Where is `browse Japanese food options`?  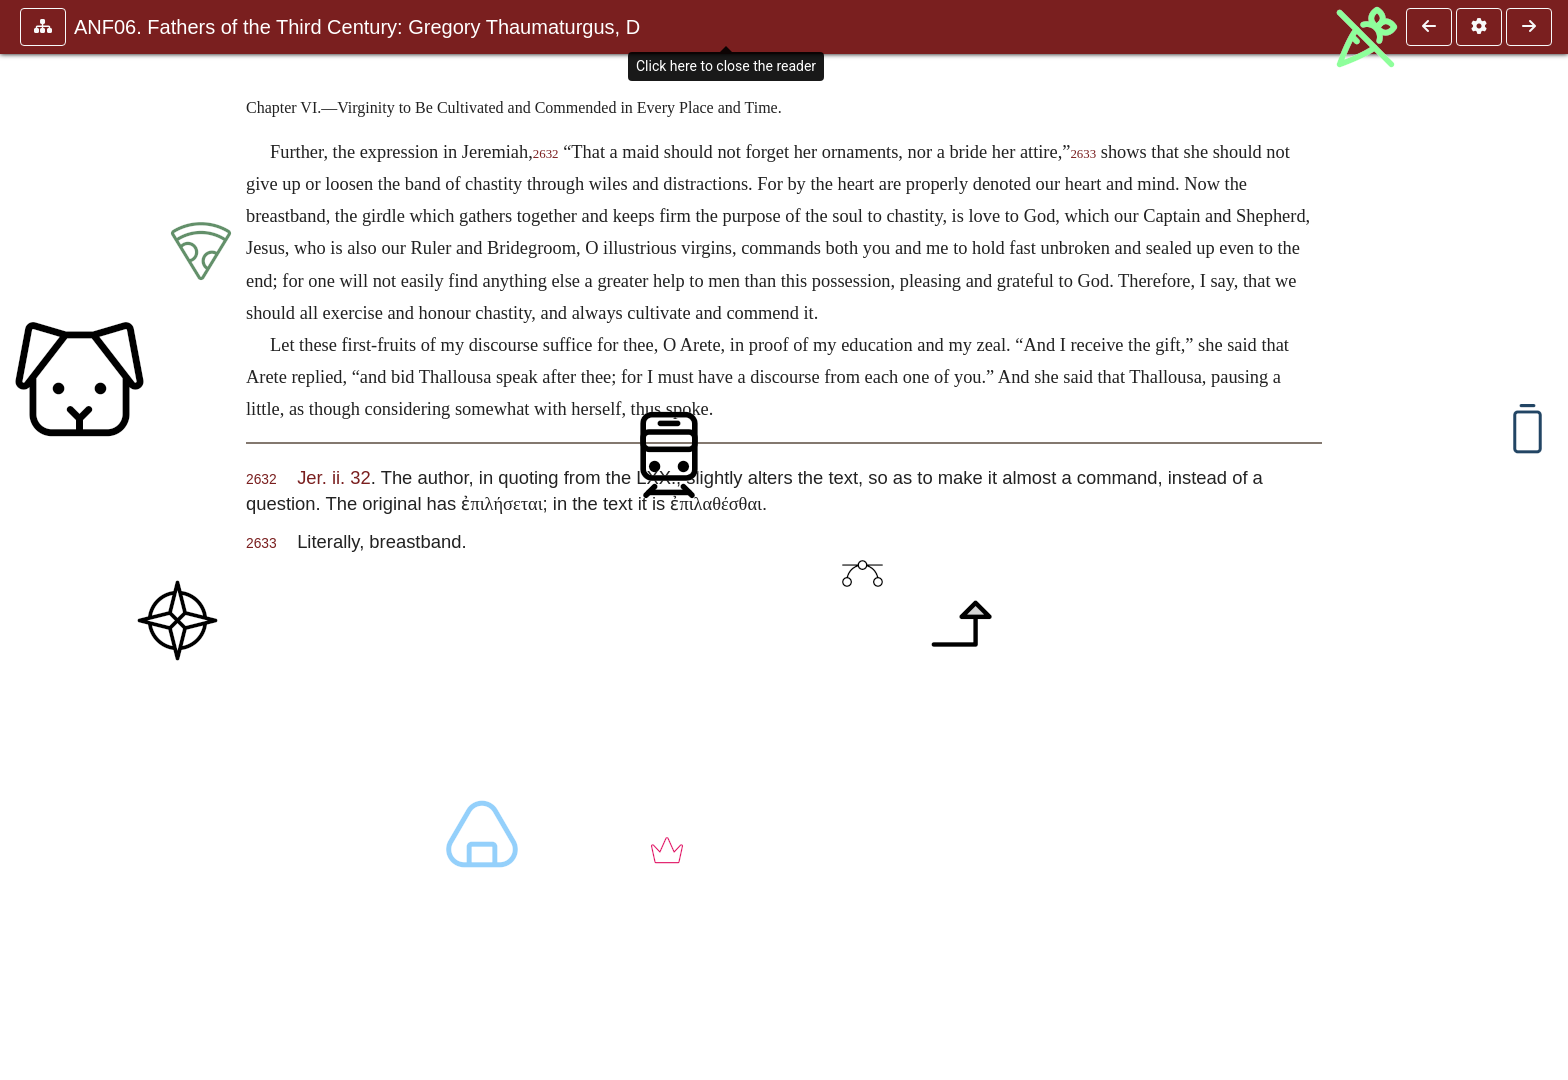
browse Japanese food options is located at coordinates (482, 834).